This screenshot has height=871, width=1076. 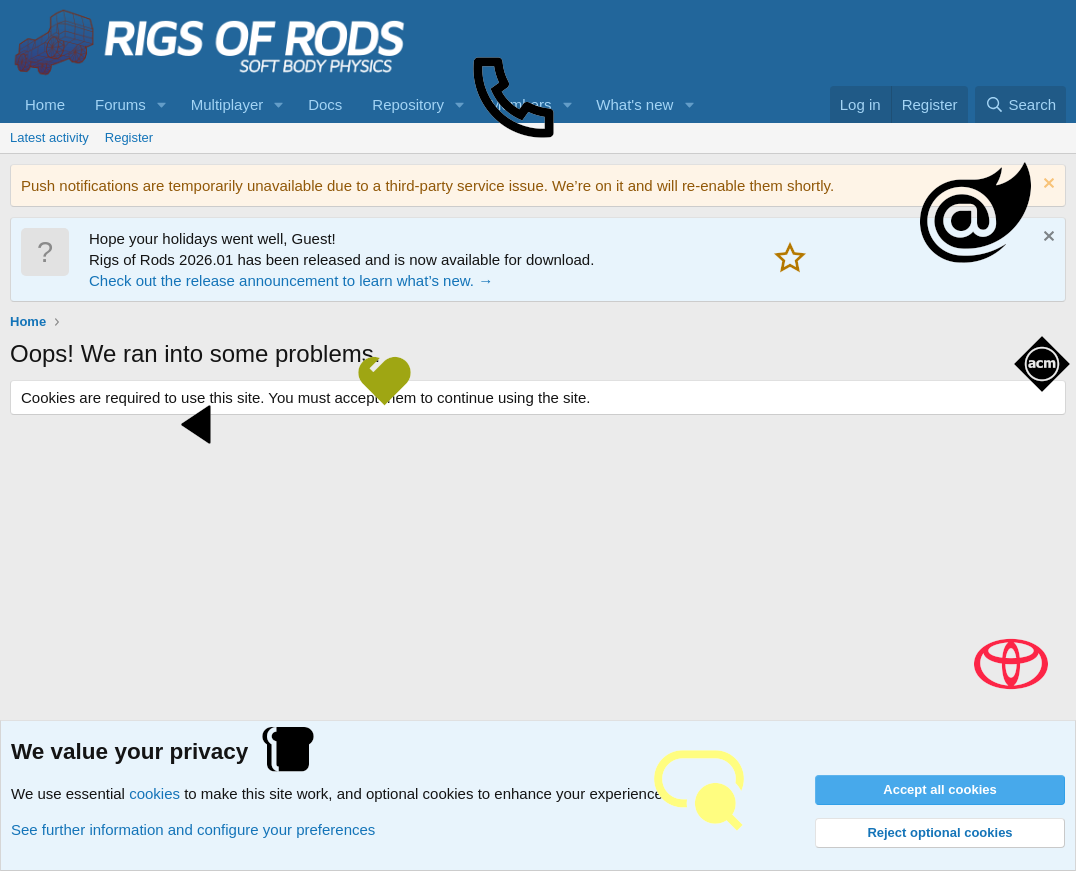 What do you see at coordinates (384, 380) in the screenshot?
I see `add to favorites` at bounding box center [384, 380].